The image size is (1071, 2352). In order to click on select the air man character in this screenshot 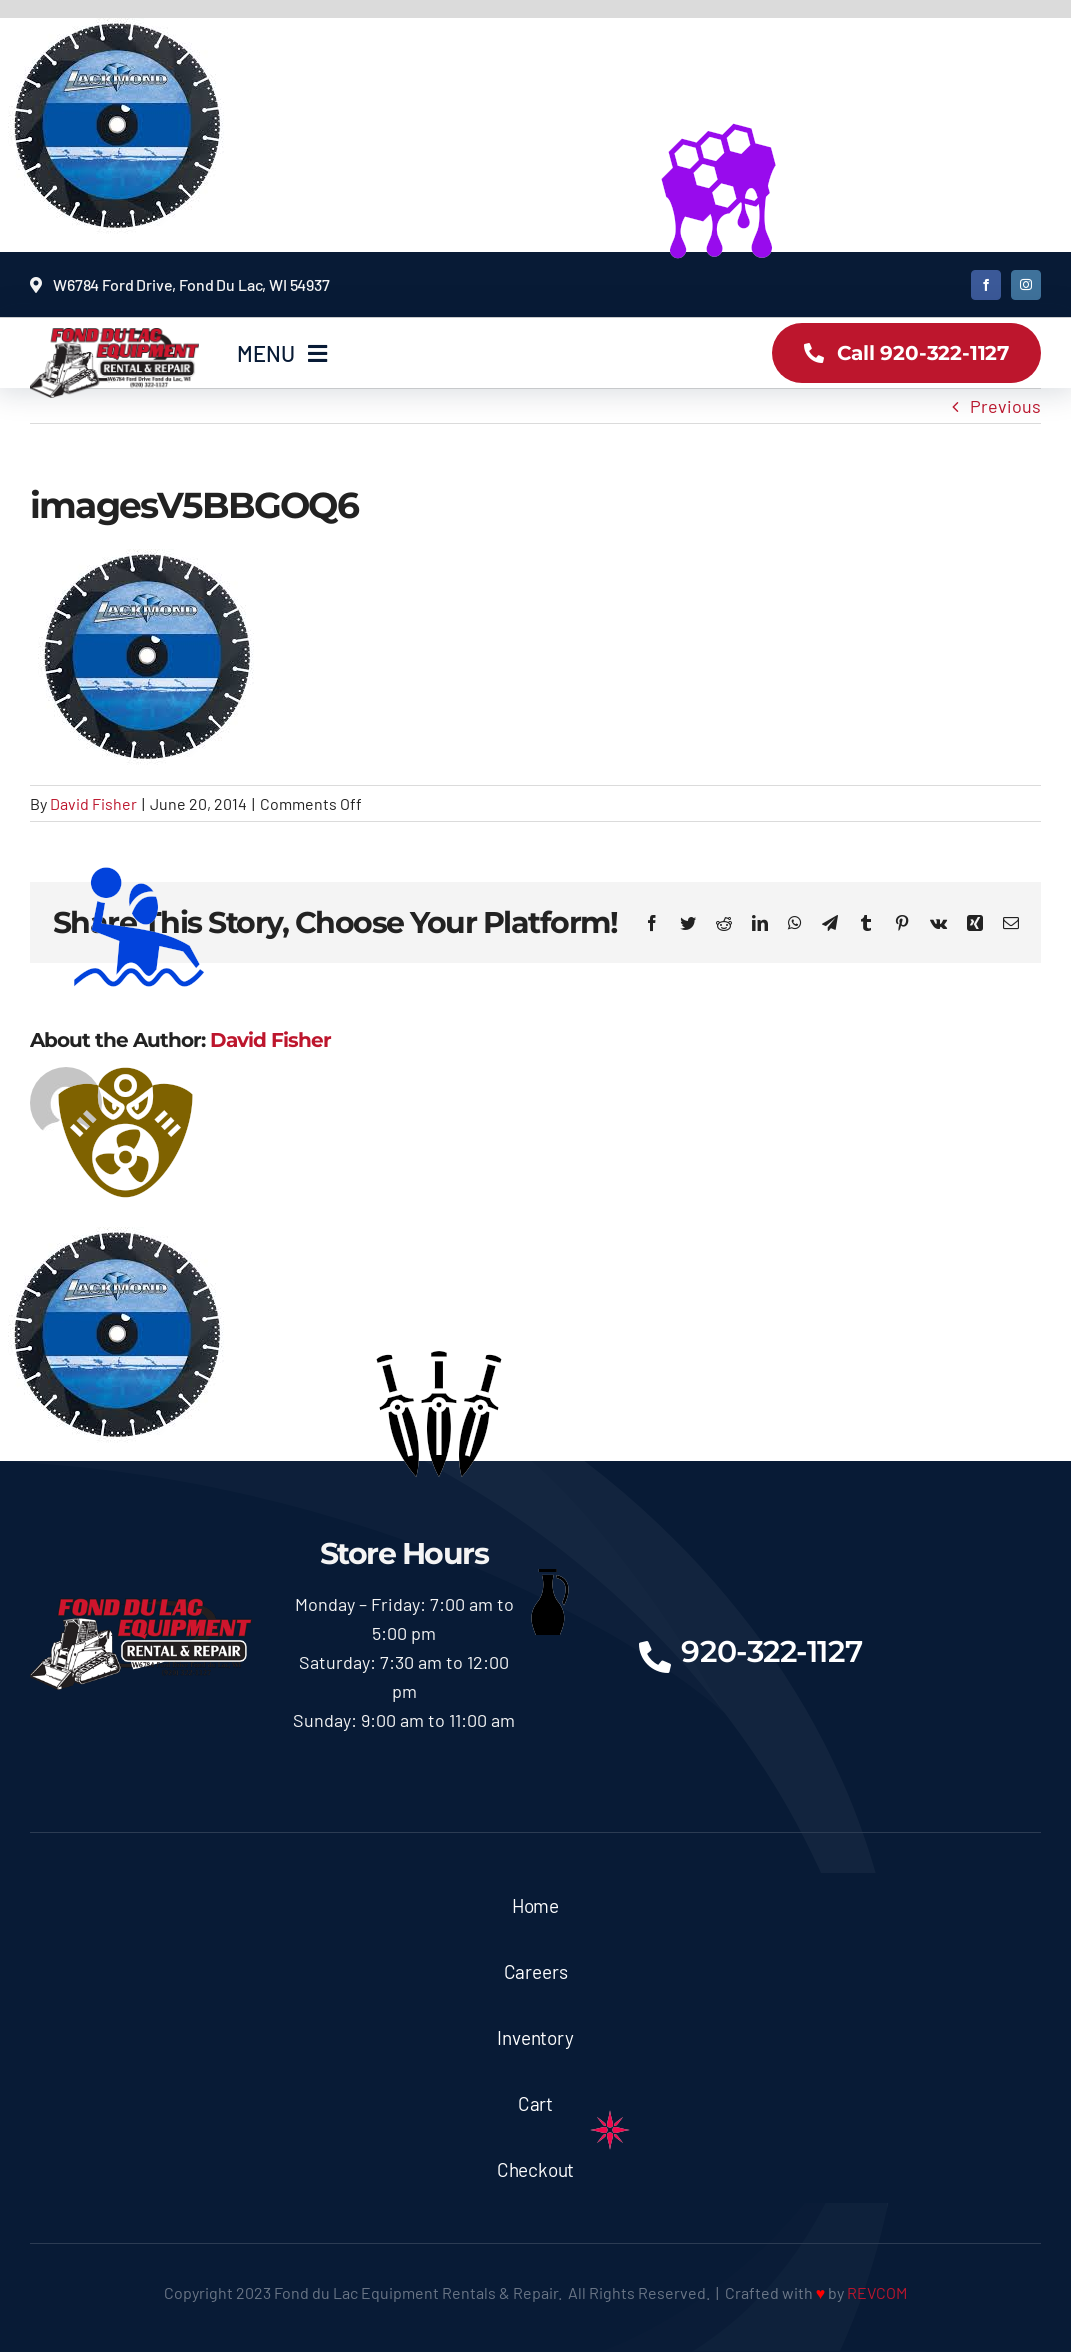, I will do `click(125, 1132)`.